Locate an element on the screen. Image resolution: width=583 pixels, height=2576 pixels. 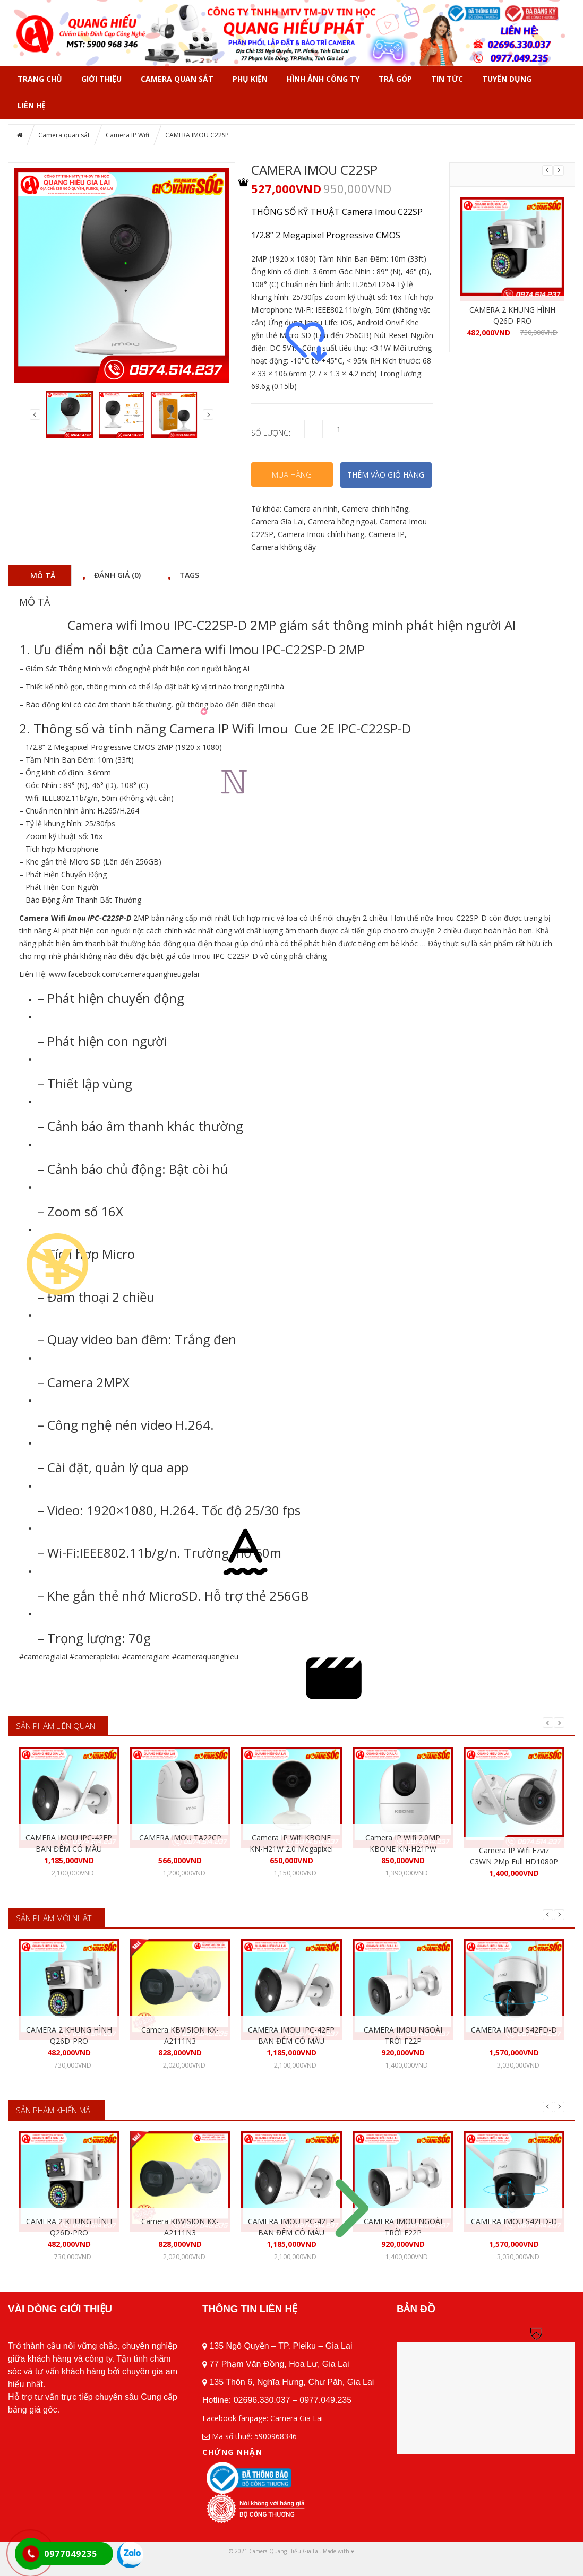
indicates premium or VIP membership status is located at coordinates (243, 183).